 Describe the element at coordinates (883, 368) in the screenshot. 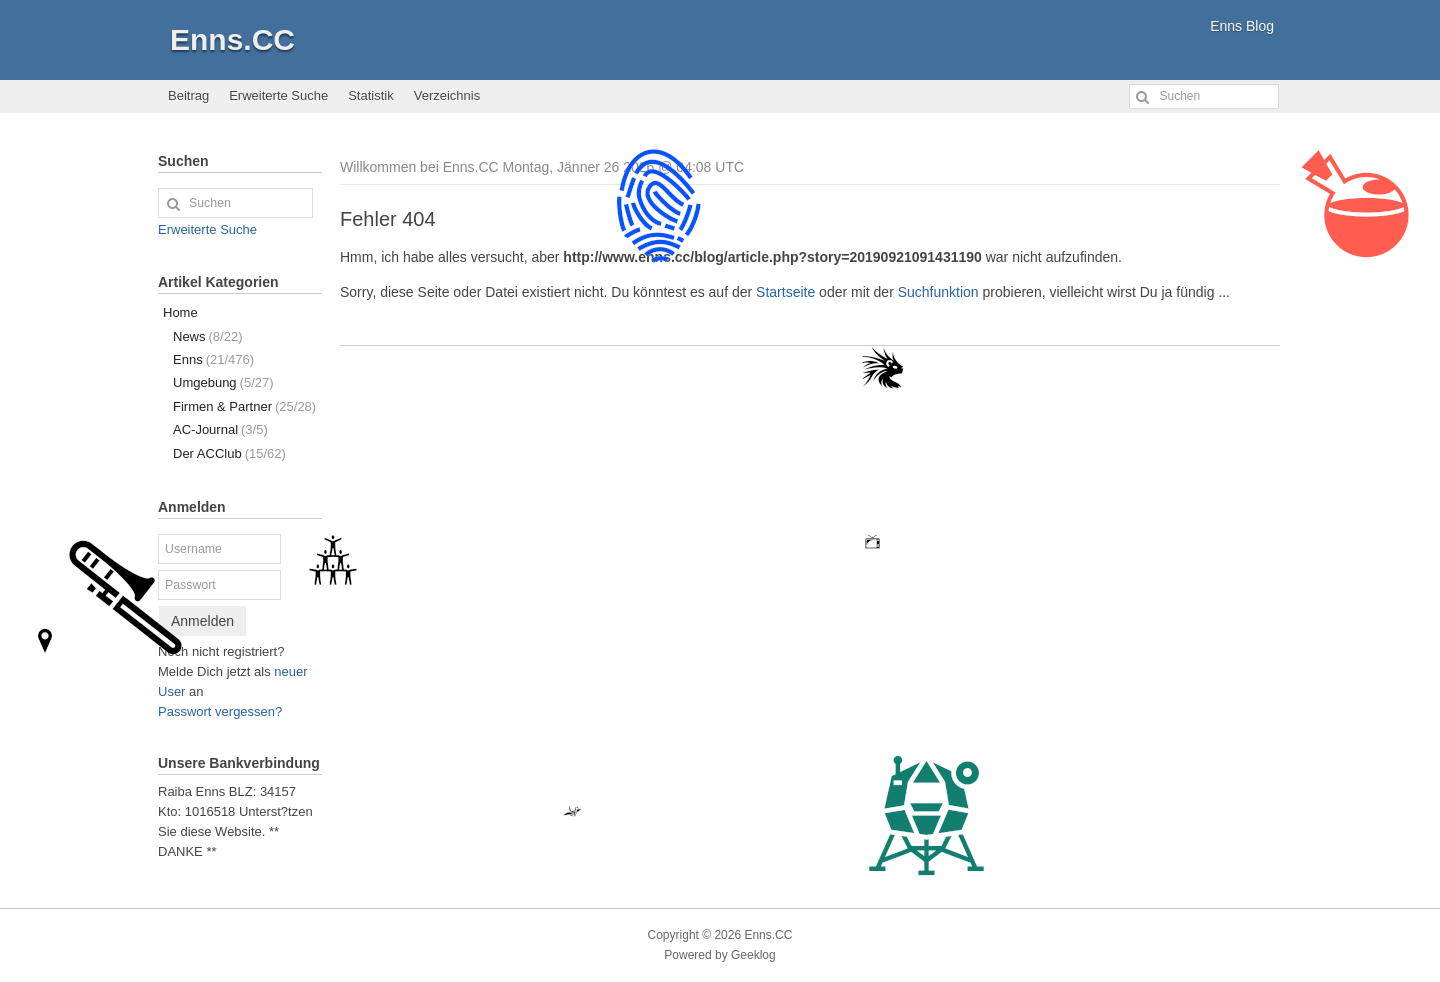

I see `porcupine character or creature in a game` at that location.